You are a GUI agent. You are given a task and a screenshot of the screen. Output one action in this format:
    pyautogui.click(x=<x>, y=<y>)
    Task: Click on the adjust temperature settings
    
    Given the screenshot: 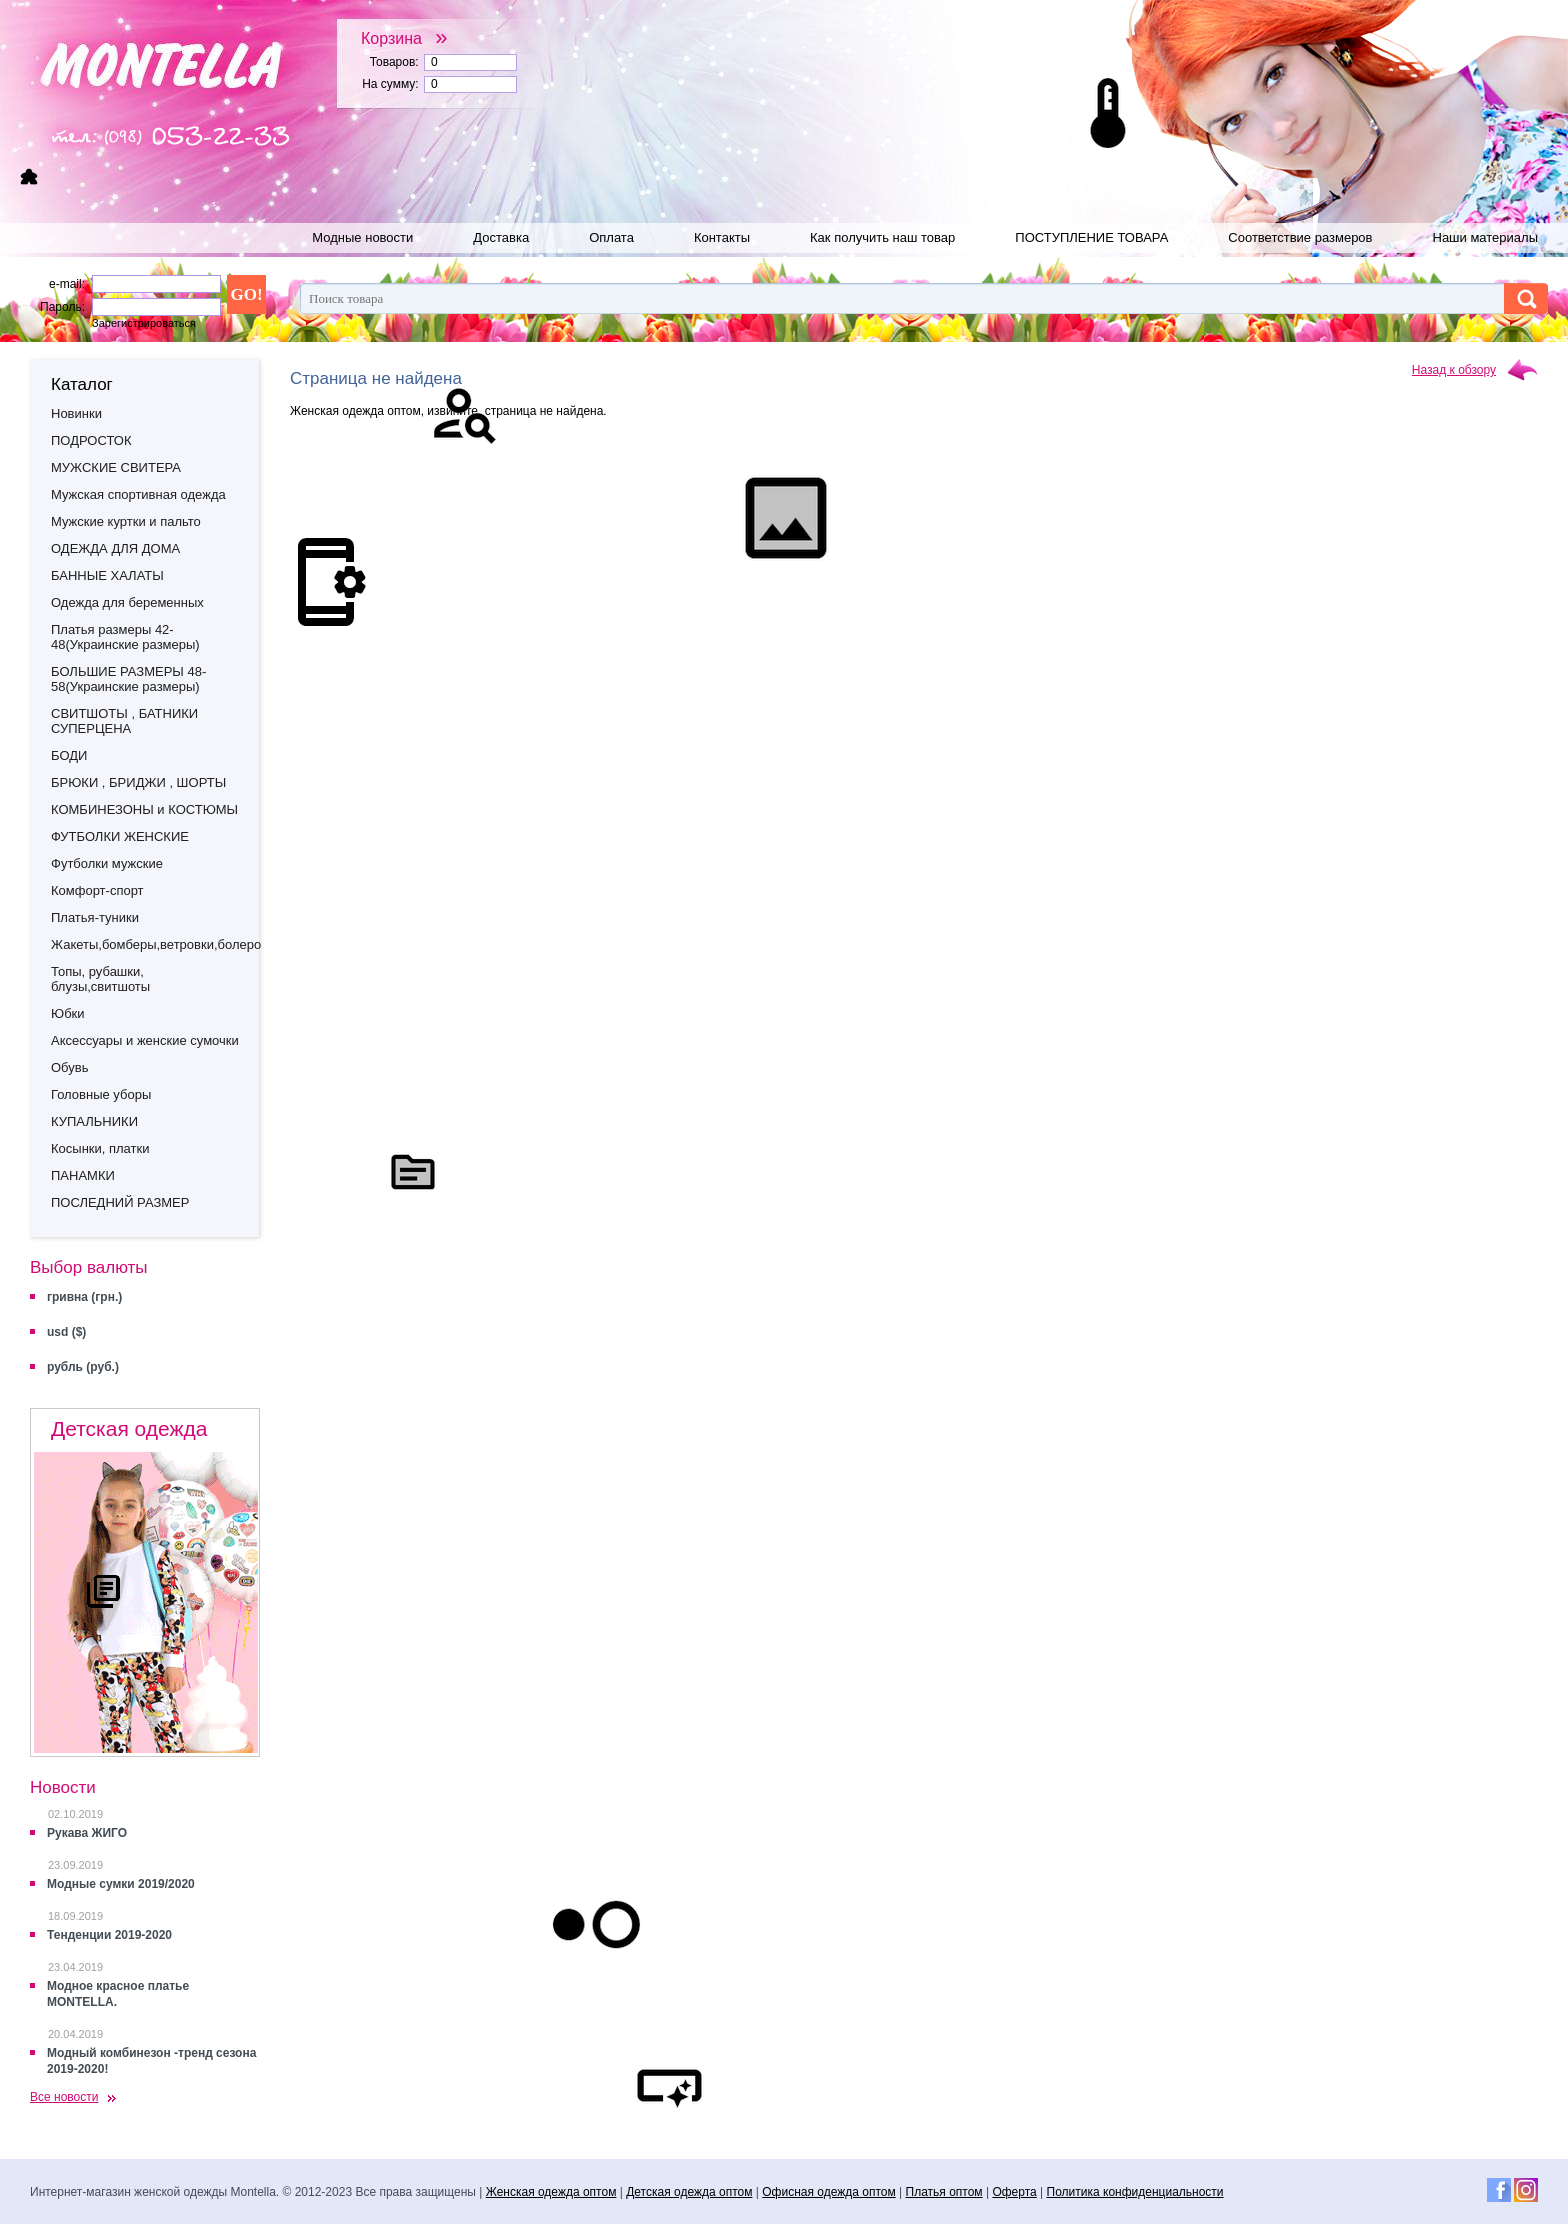 What is the action you would take?
    pyautogui.click(x=1108, y=113)
    